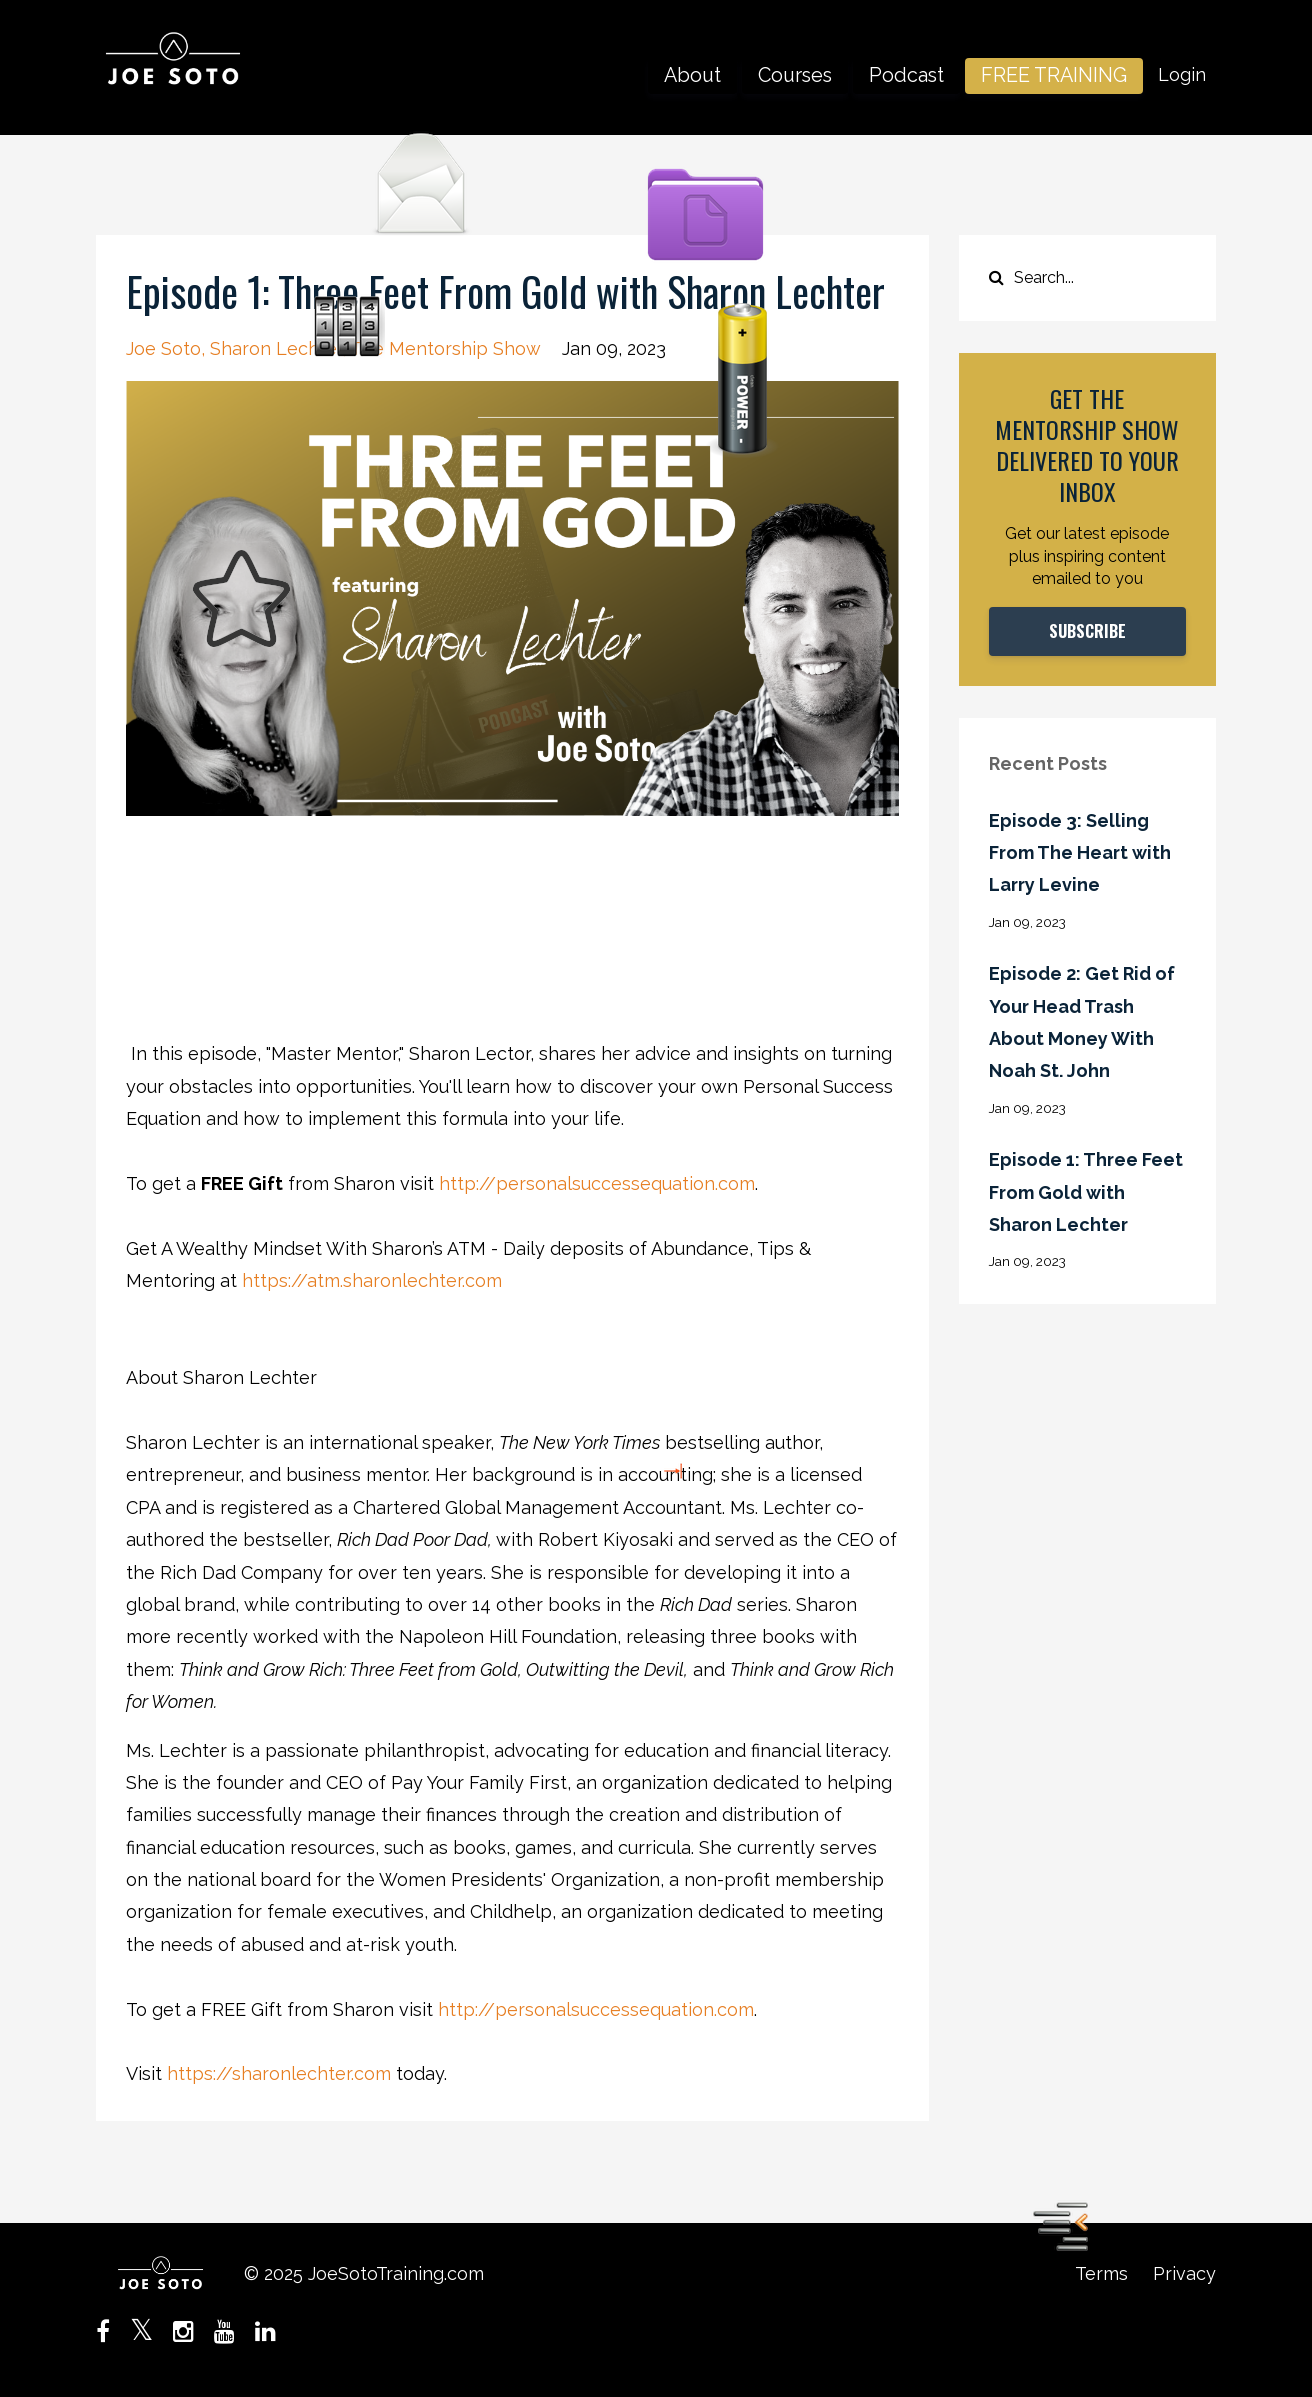 The width and height of the screenshot is (1312, 2397). I want to click on access privacy and security settings, so click(347, 327).